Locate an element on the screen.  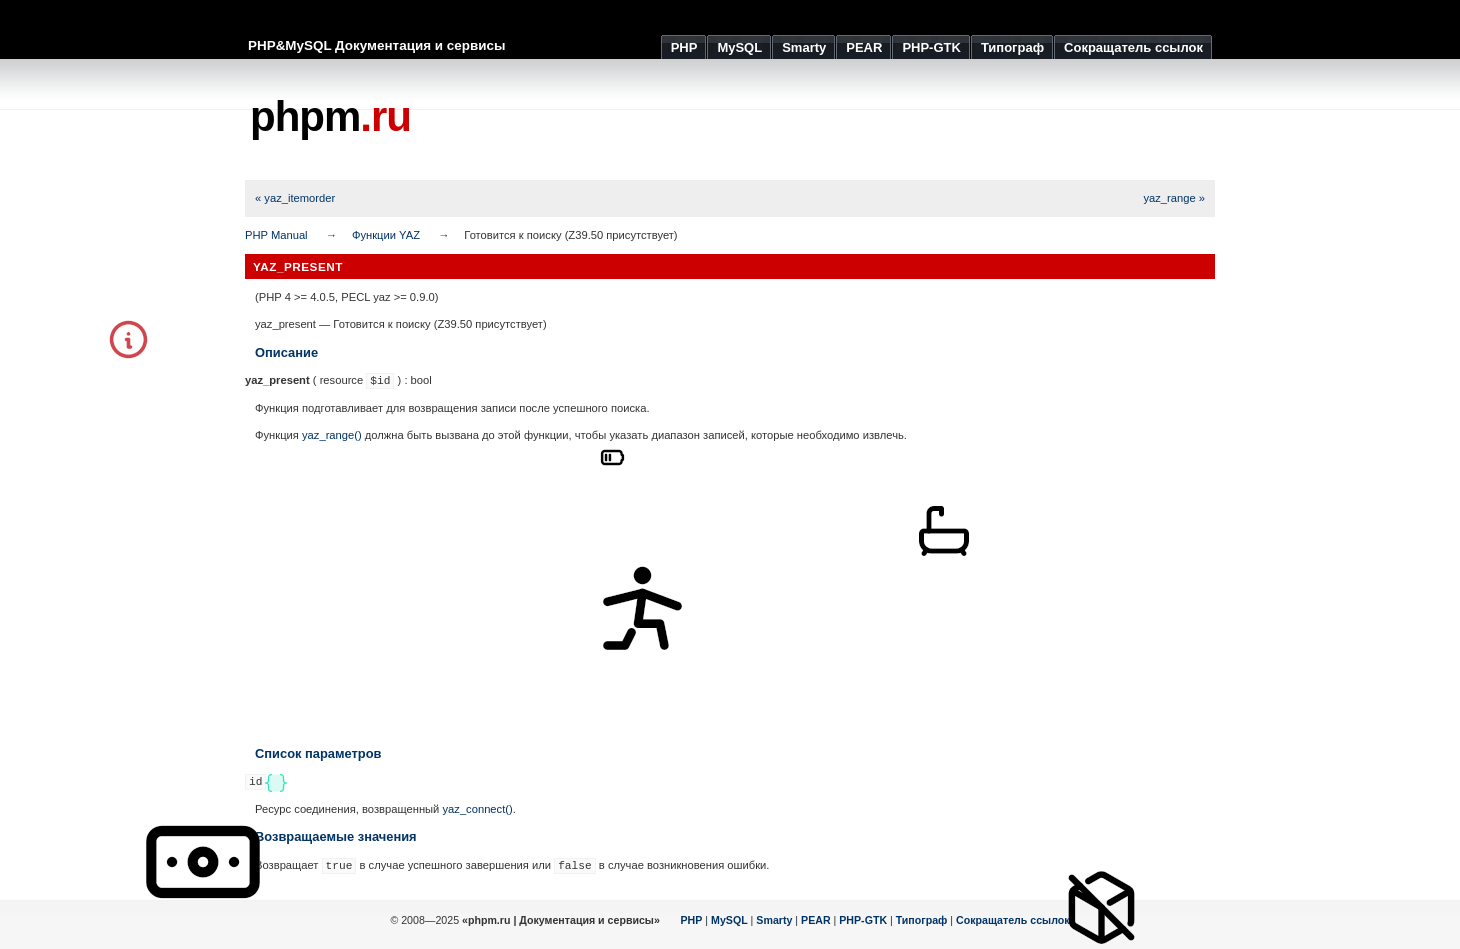
access code or developer settings is located at coordinates (276, 783).